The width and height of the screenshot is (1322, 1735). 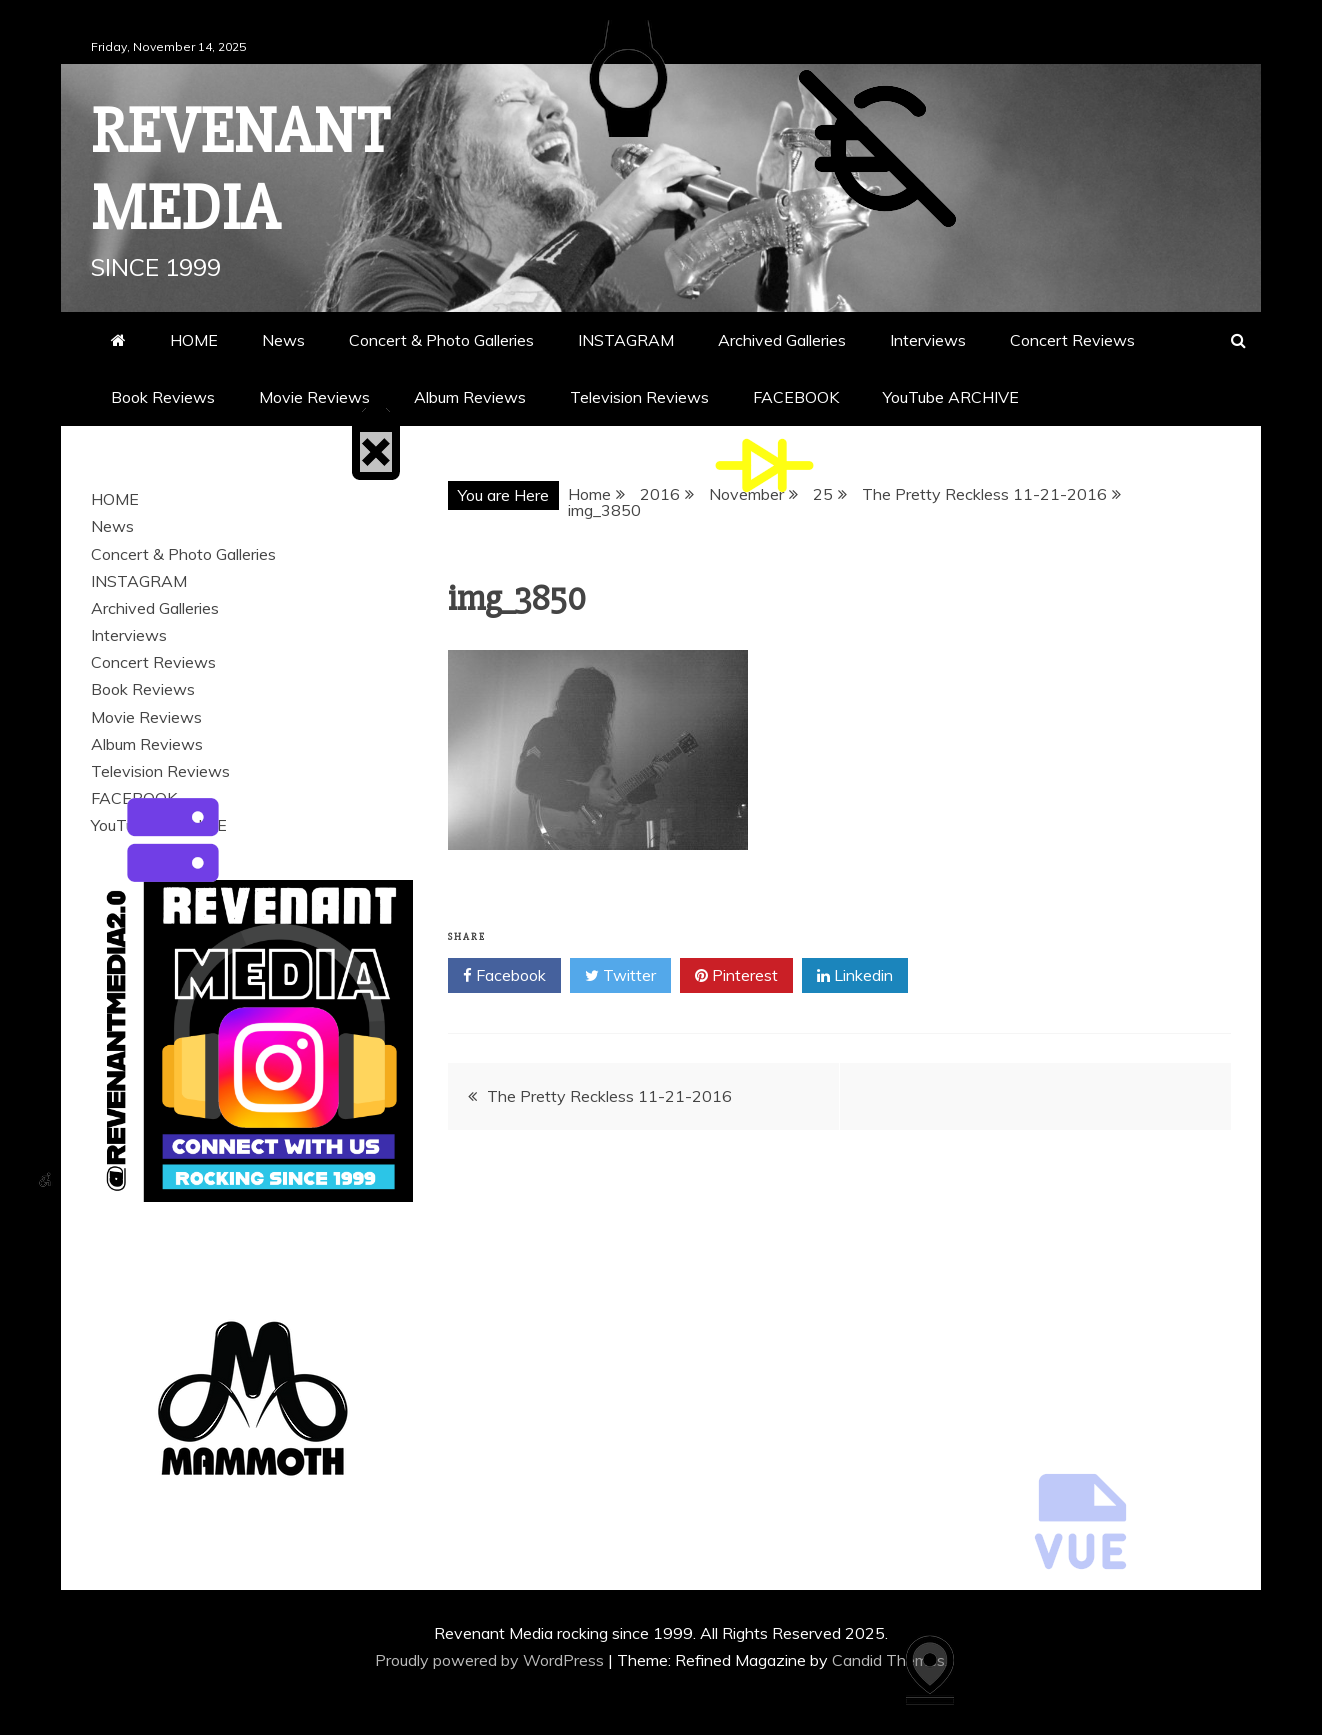 I want to click on permanently delete an item, so click(x=376, y=444).